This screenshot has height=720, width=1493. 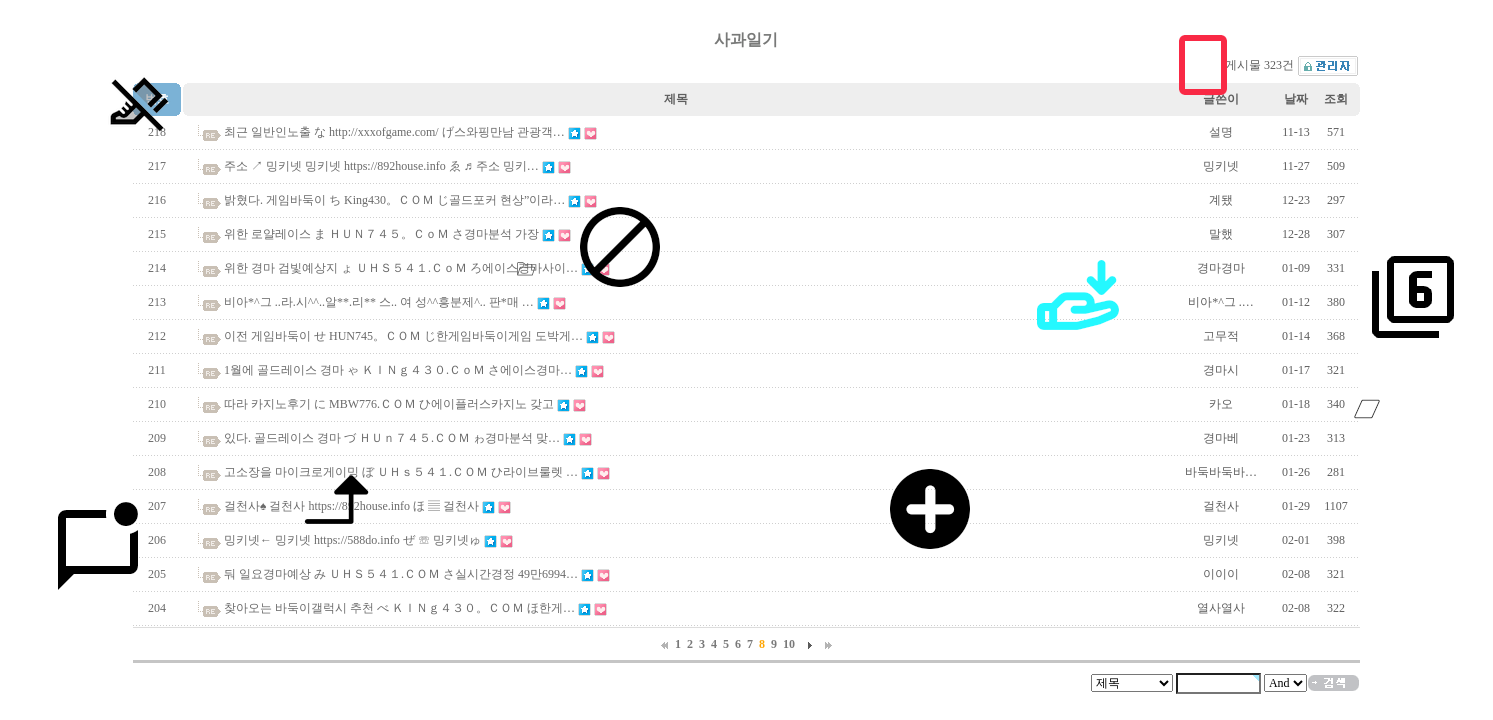 What do you see at coordinates (339, 502) in the screenshot?
I see `redirect or forward content upward` at bounding box center [339, 502].